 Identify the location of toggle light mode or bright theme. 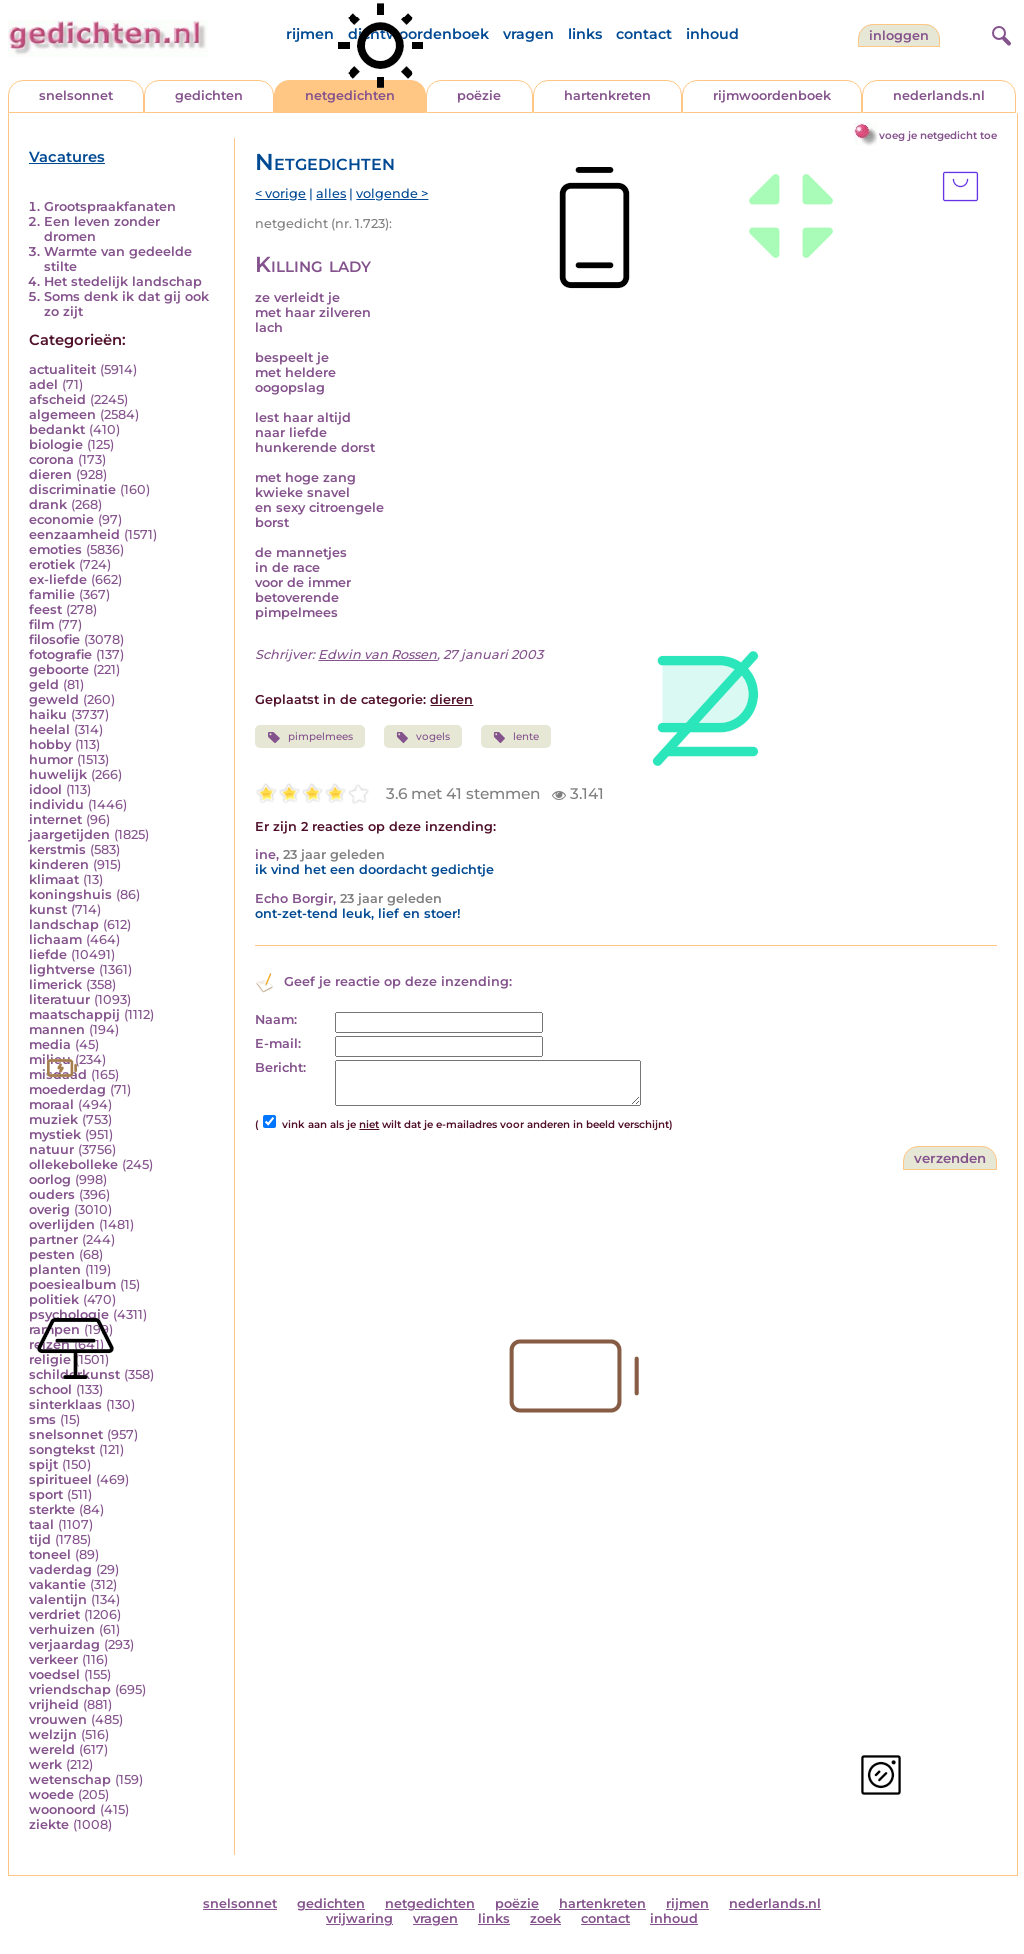
(380, 47).